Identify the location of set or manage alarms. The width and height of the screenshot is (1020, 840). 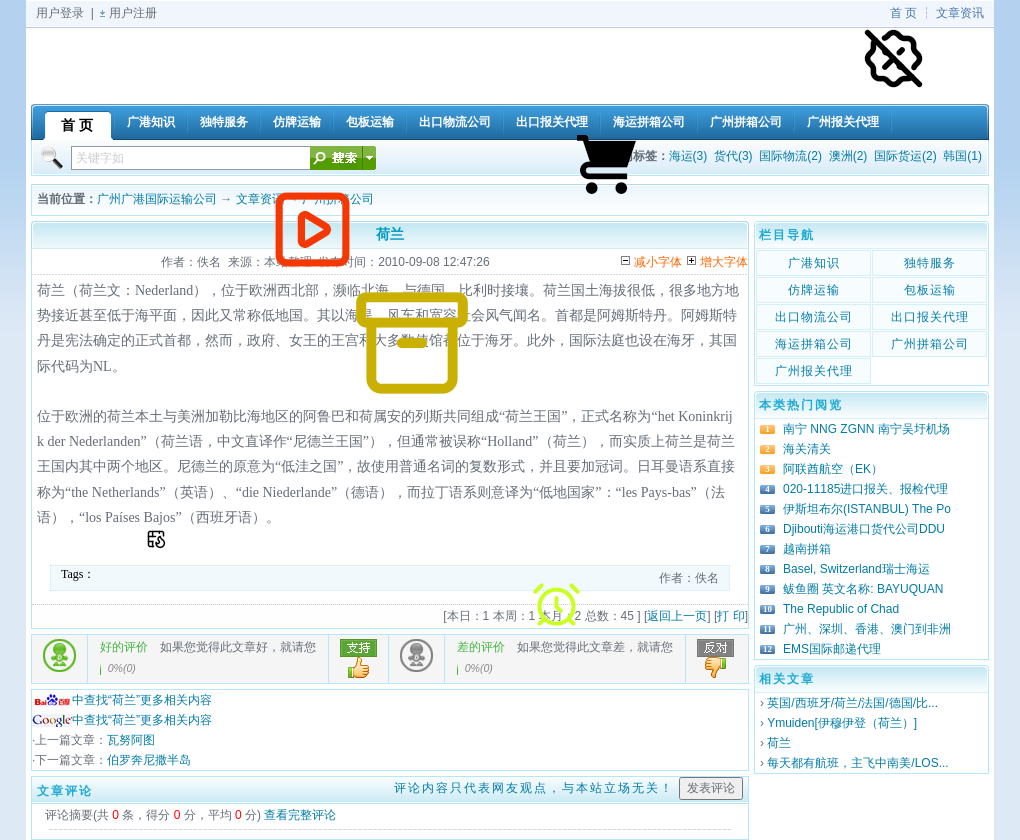
(556, 604).